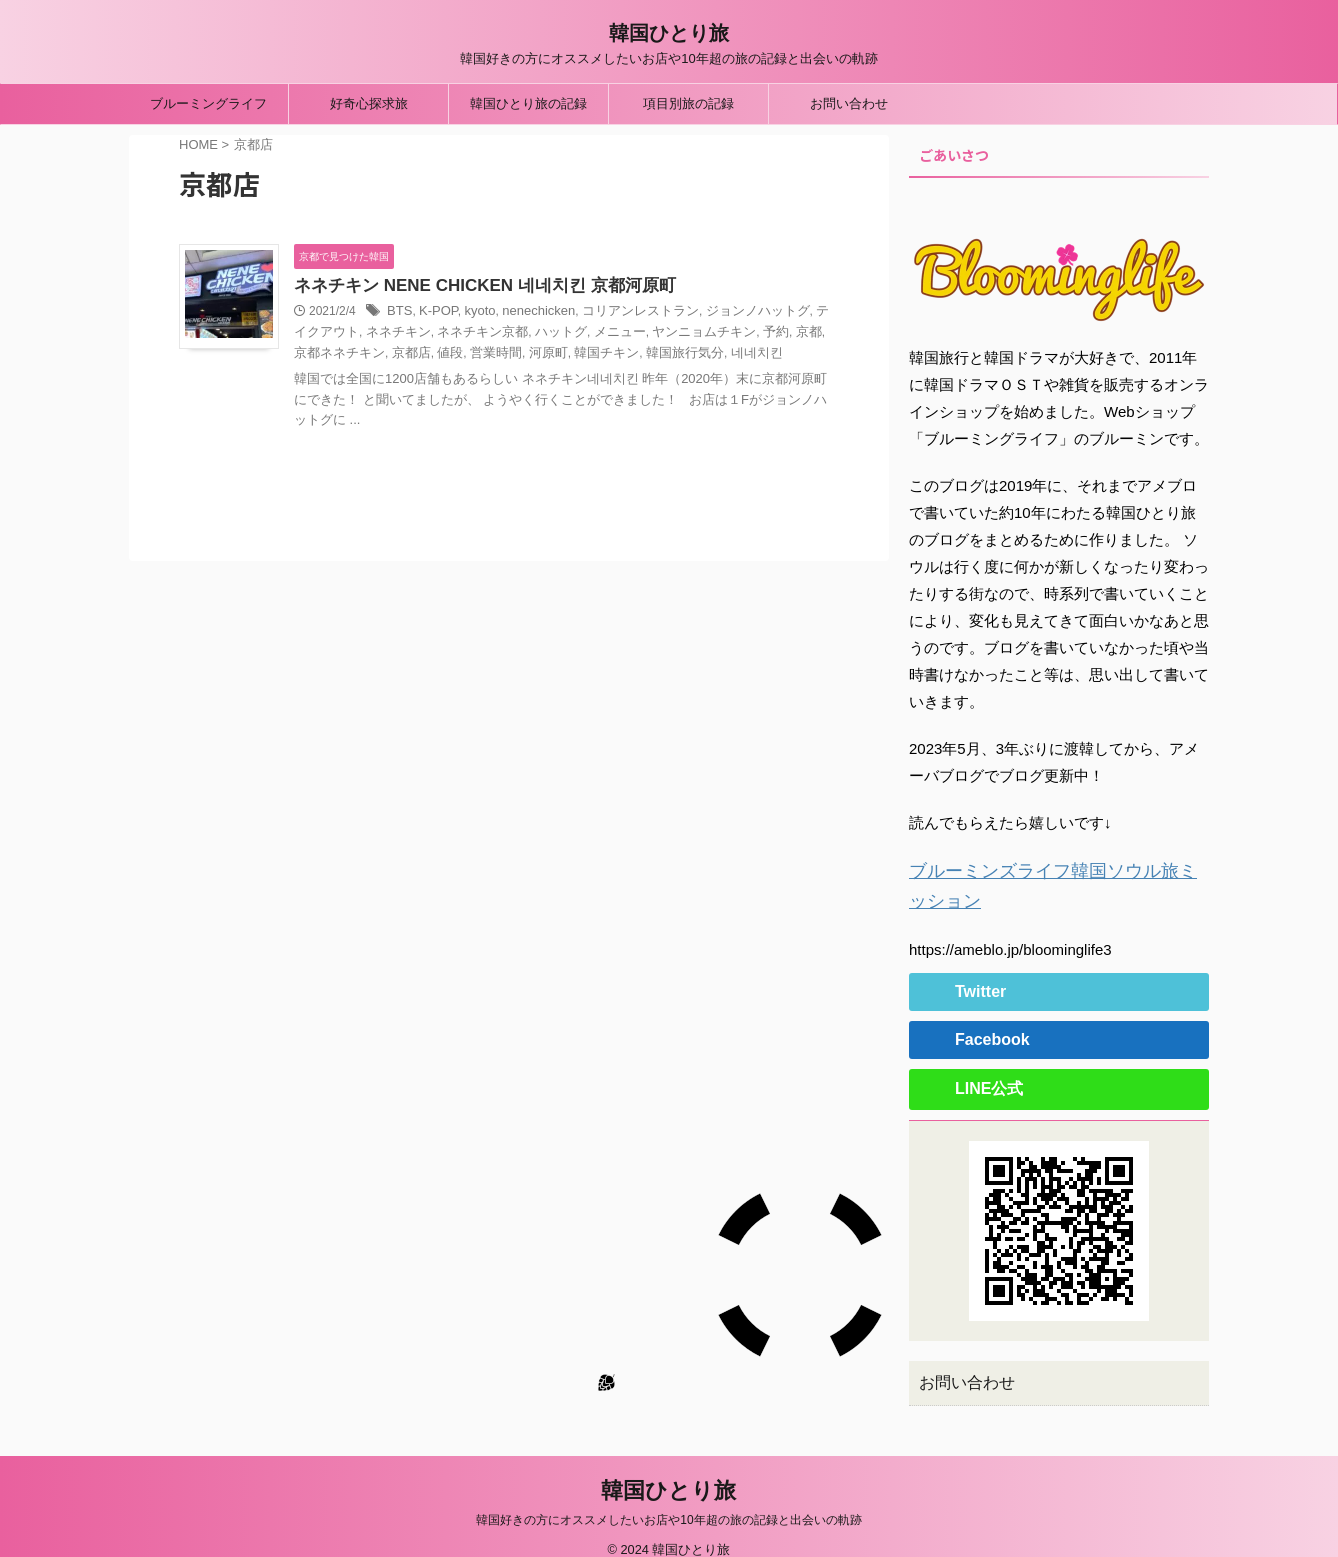 This screenshot has width=1338, height=1557. Describe the element at coordinates (800, 1275) in the screenshot. I see `tap to select an item or target` at that location.